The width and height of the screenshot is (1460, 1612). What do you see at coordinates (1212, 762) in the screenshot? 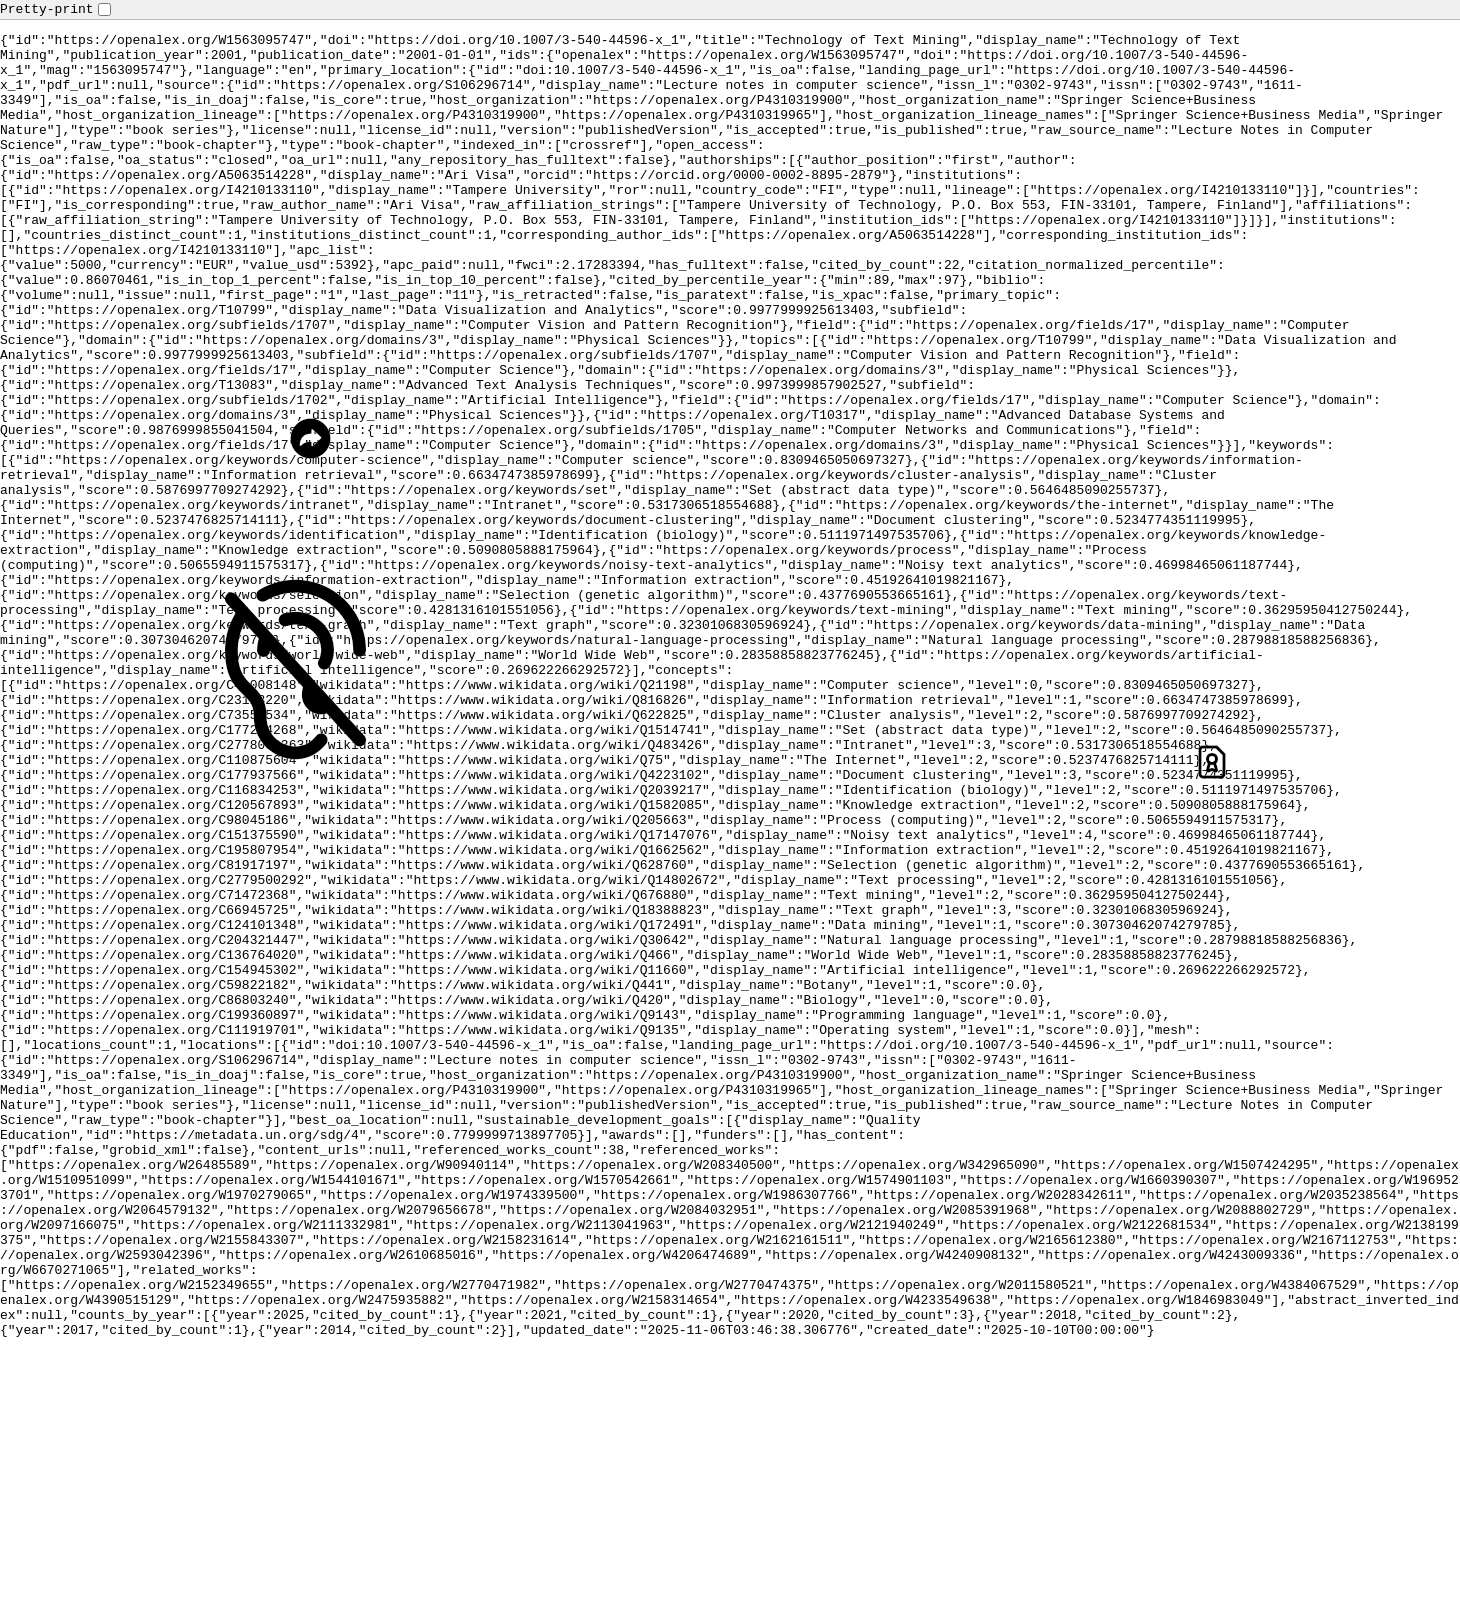
I see `view certified or verified document` at bounding box center [1212, 762].